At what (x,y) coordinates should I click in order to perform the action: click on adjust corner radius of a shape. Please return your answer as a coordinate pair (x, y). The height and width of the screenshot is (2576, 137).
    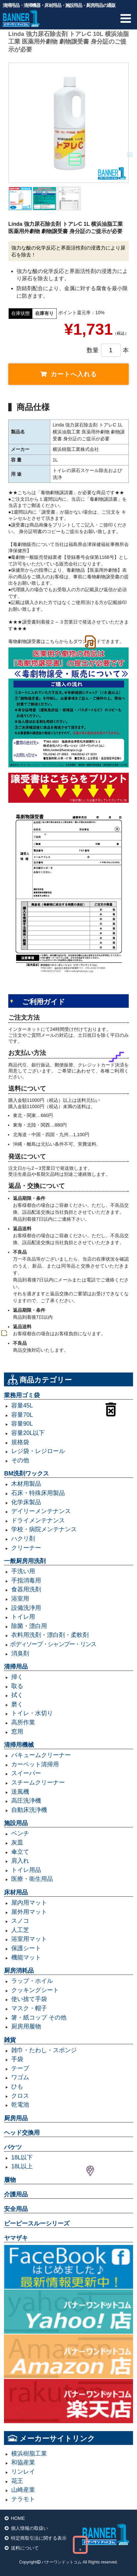
    Looking at the image, I should click on (4, 1333).